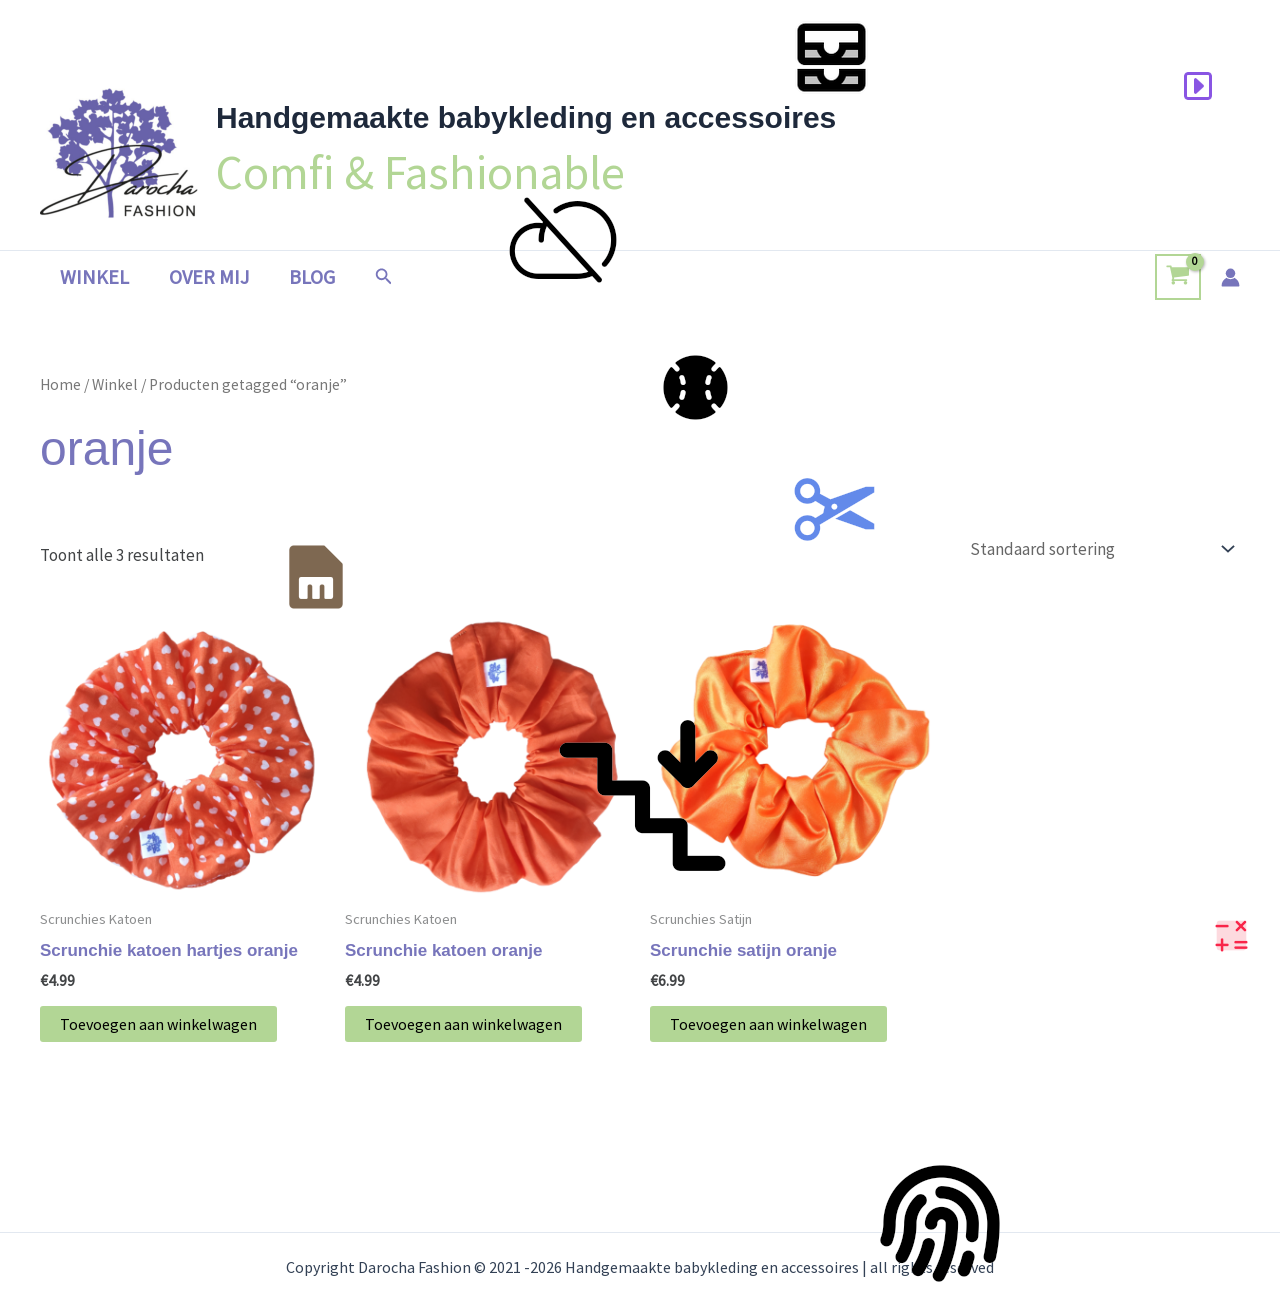 This screenshot has height=1296, width=1280. I want to click on authenticate with biometric fingerprint, so click(941, 1223).